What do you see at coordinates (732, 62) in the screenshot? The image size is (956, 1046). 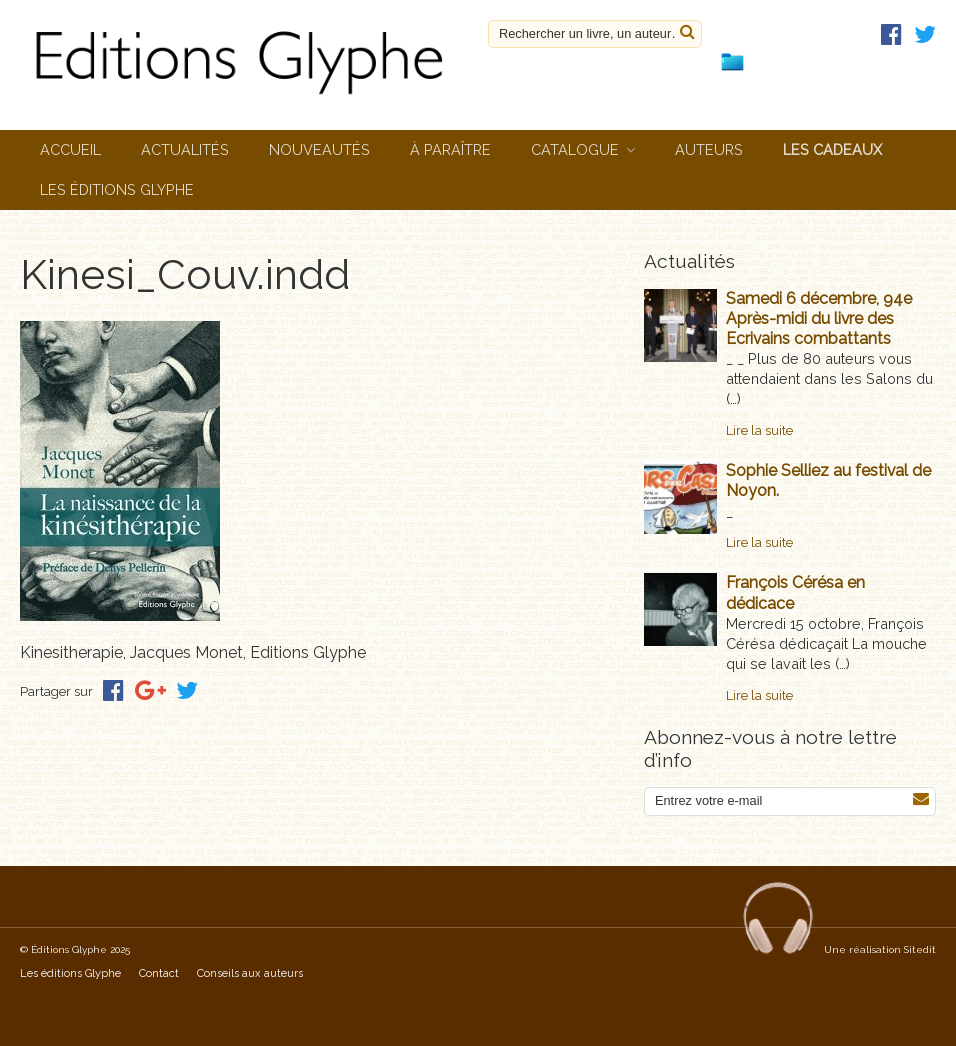 I see `open desktop folder` at bounding box center [732, 62].